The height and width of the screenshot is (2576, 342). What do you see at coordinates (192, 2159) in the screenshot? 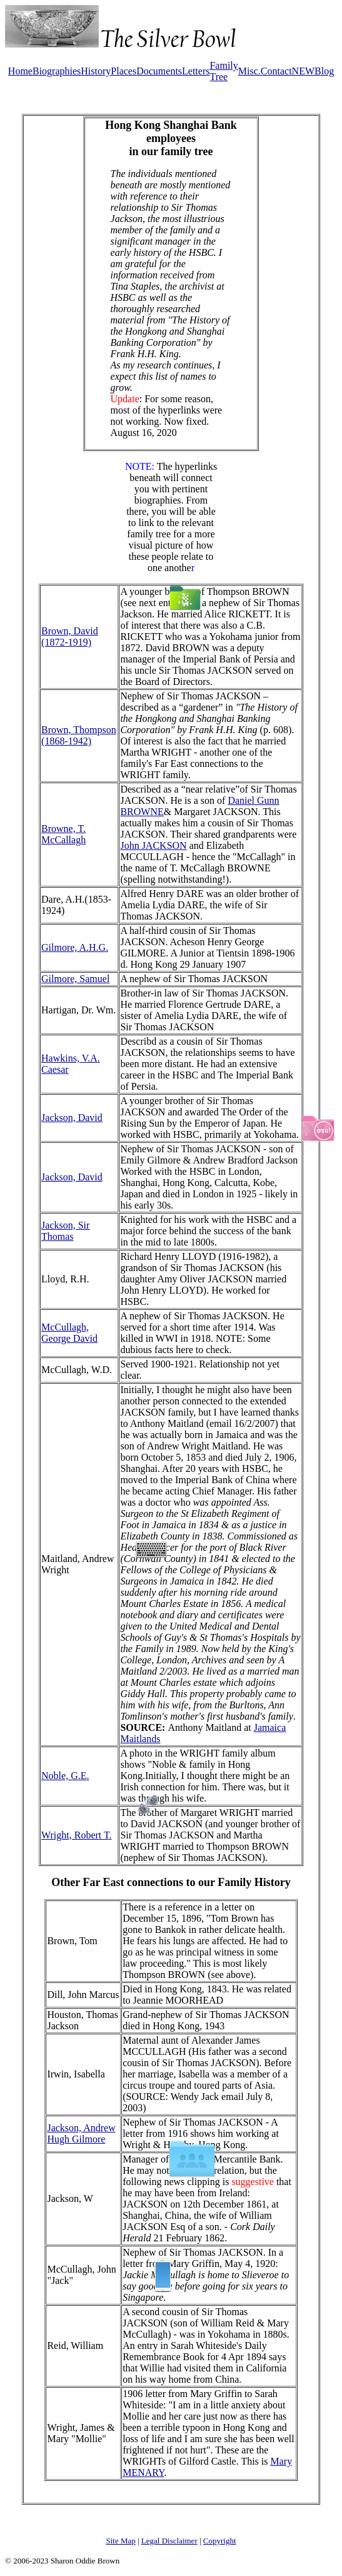
I see `access shared group folder` at bounding box center [192, 2159].